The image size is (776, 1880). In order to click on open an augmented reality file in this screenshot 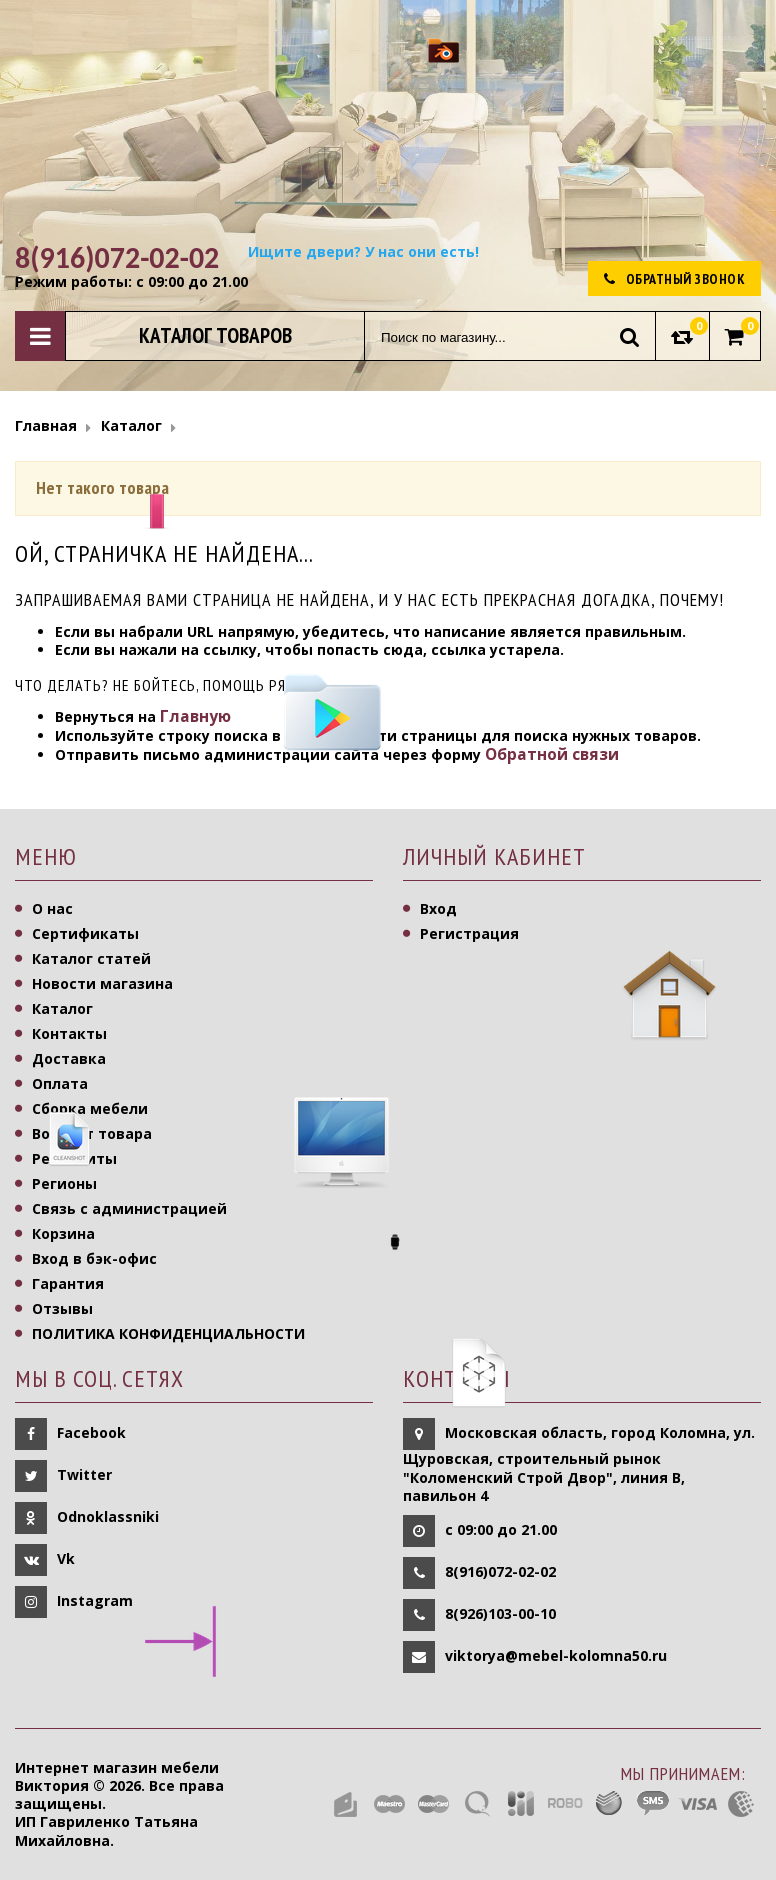, I will do `click(479, 1374)`.